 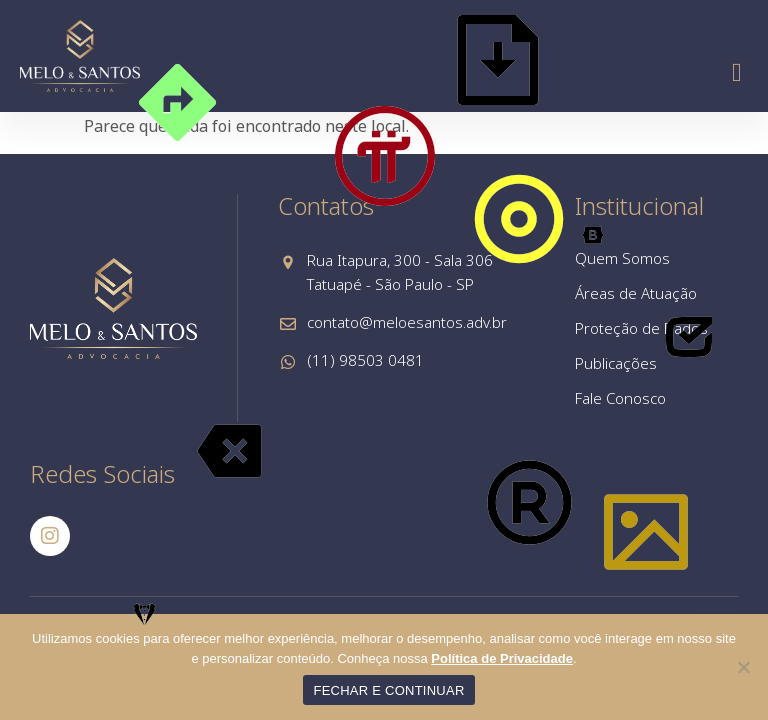 I want to click on indicates a registered trademark, so click(x=529, y=502).